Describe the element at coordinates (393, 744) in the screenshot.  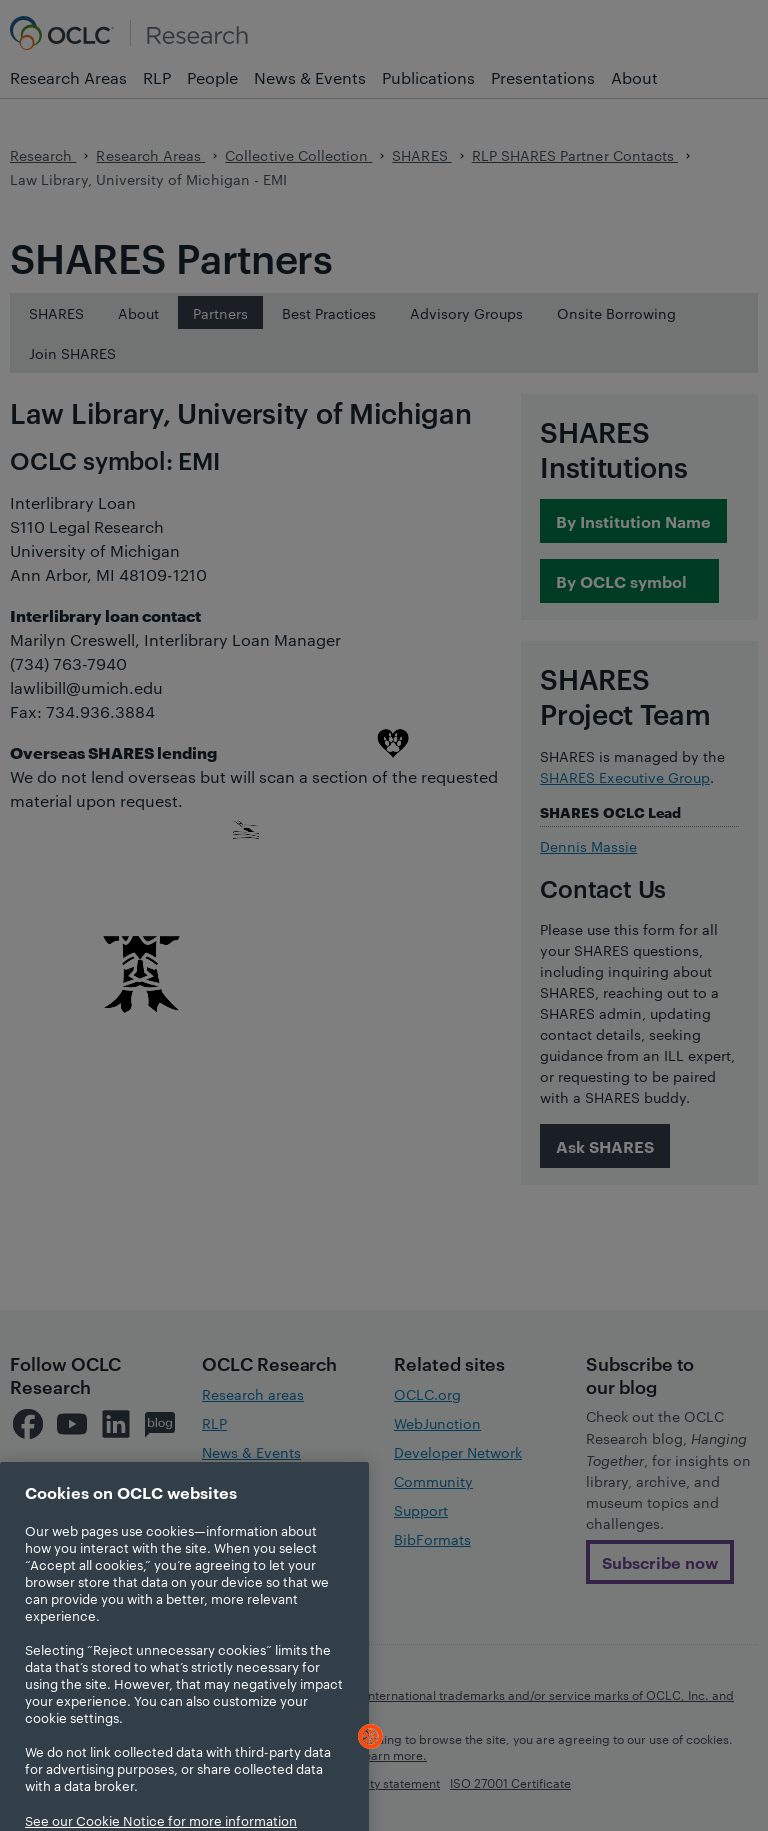
I see `favorite or like a pet-related item` at that location.